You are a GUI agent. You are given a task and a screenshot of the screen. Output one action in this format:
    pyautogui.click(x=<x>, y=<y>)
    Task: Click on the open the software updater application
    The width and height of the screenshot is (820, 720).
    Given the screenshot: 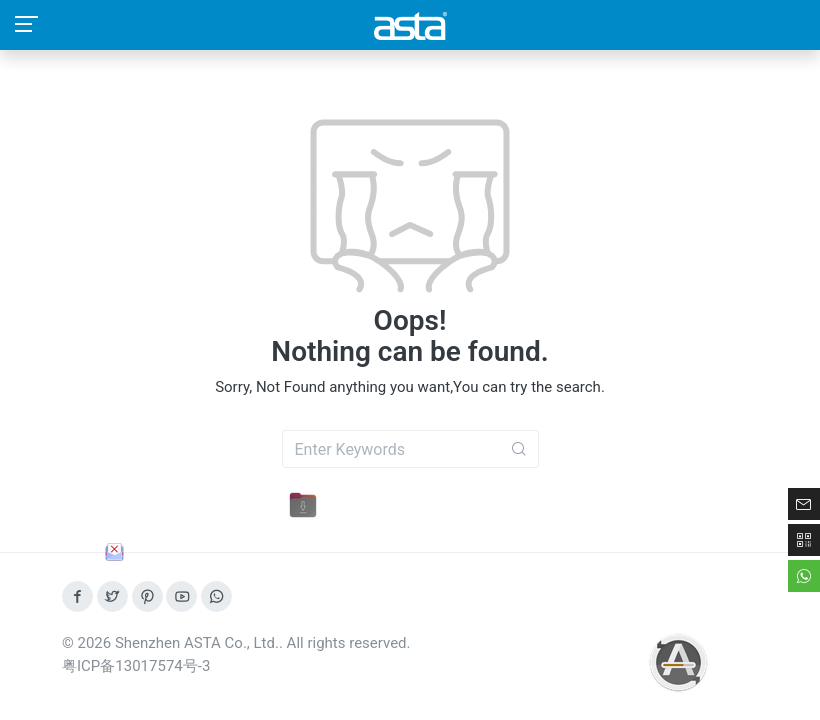 What is the action you would take?
    pyautogui.click(x=678, y=662)
    